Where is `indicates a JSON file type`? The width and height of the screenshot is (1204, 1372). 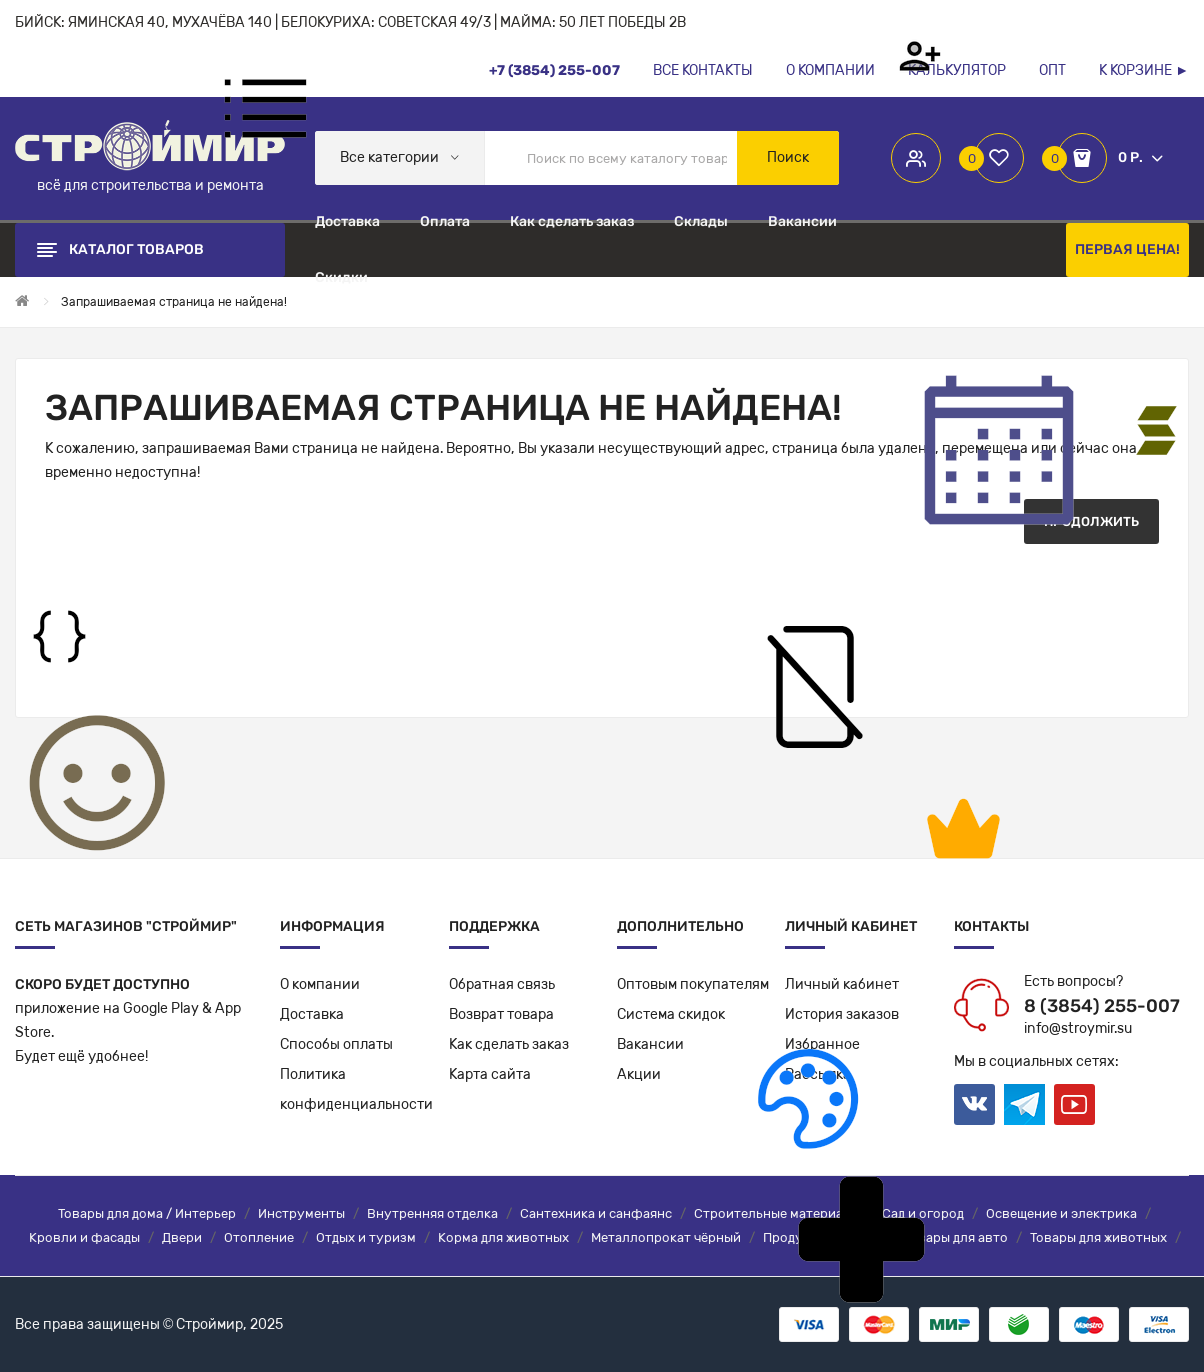
indicates a JSON file type is located at coordinates (59, 636).